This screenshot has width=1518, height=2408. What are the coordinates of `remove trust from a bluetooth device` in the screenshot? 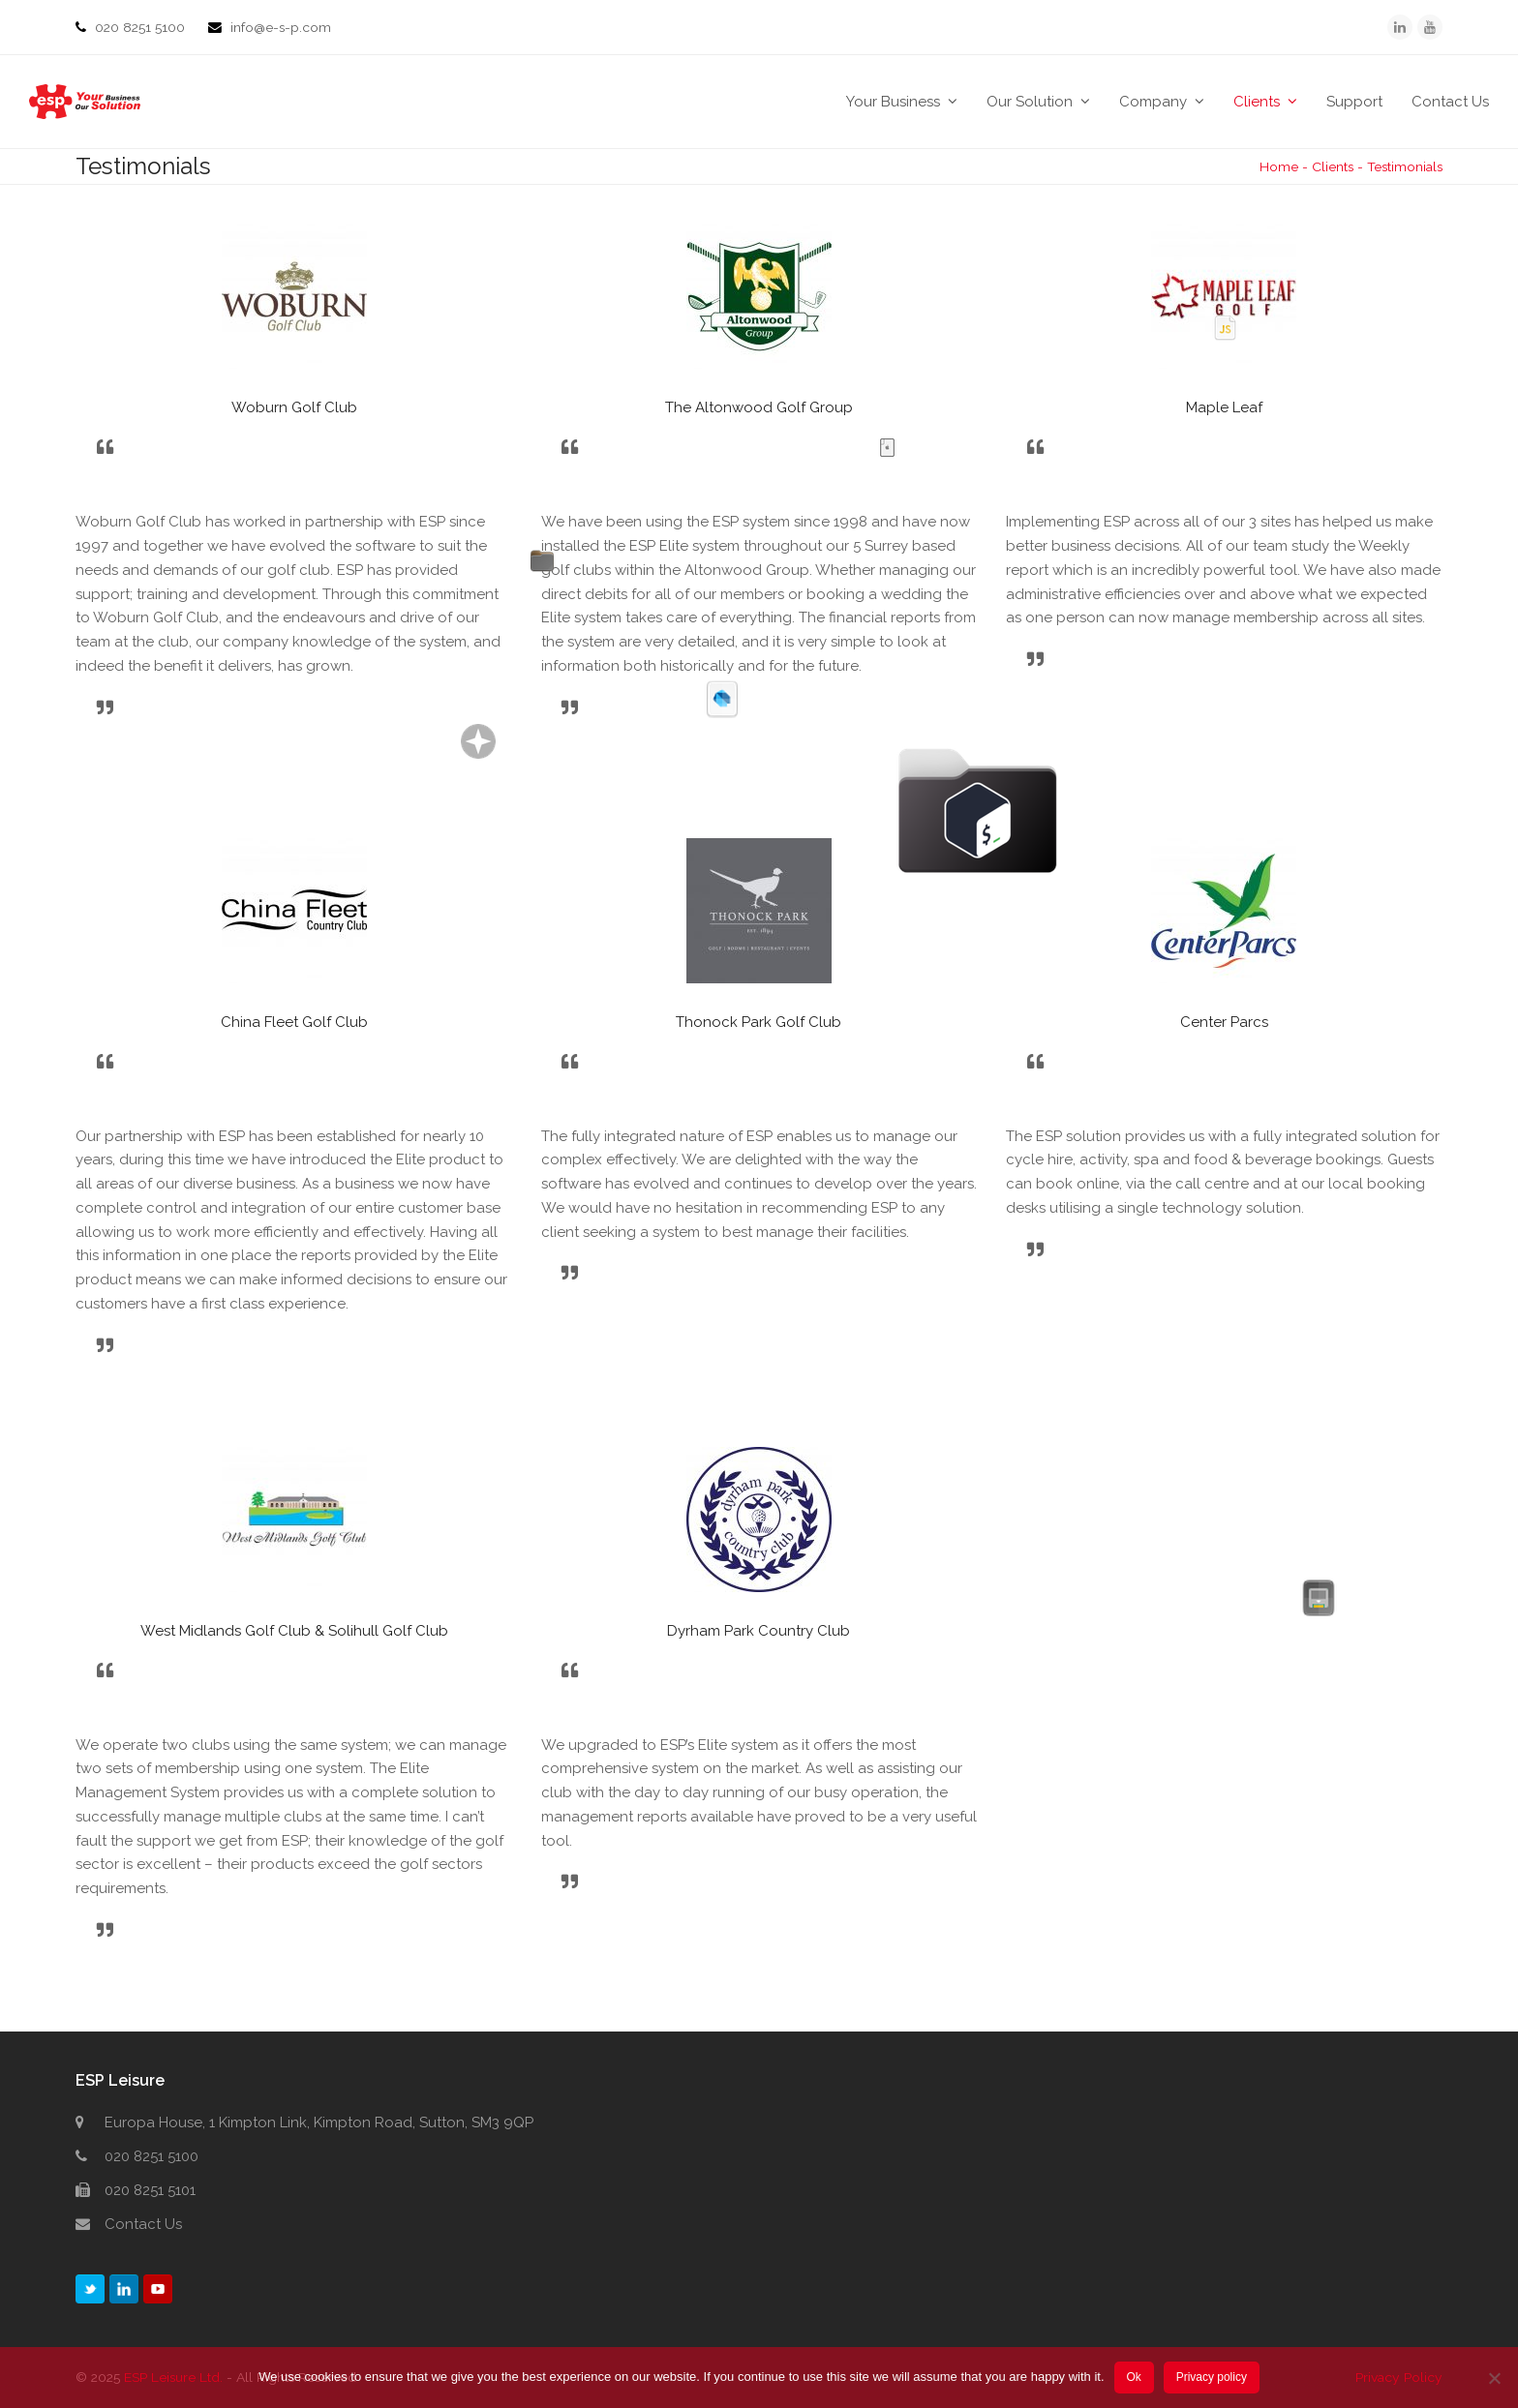 It's located at (478, 741).